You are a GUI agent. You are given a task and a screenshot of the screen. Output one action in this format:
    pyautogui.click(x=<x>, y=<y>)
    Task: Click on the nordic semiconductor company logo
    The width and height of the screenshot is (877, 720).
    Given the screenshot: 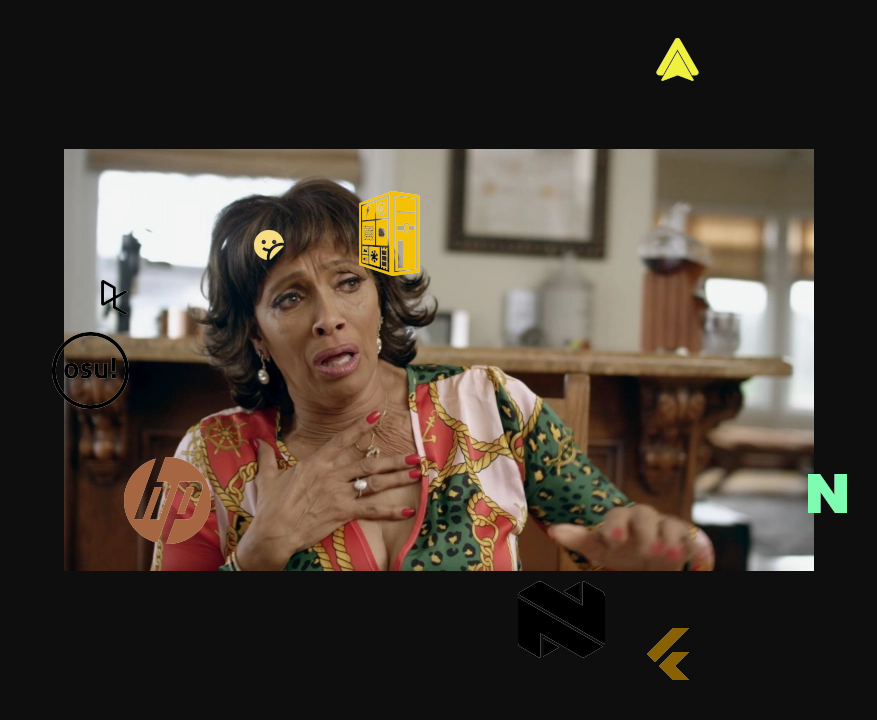 What is the action you would take?
    pyautogui.click(x=561, y=619)
    